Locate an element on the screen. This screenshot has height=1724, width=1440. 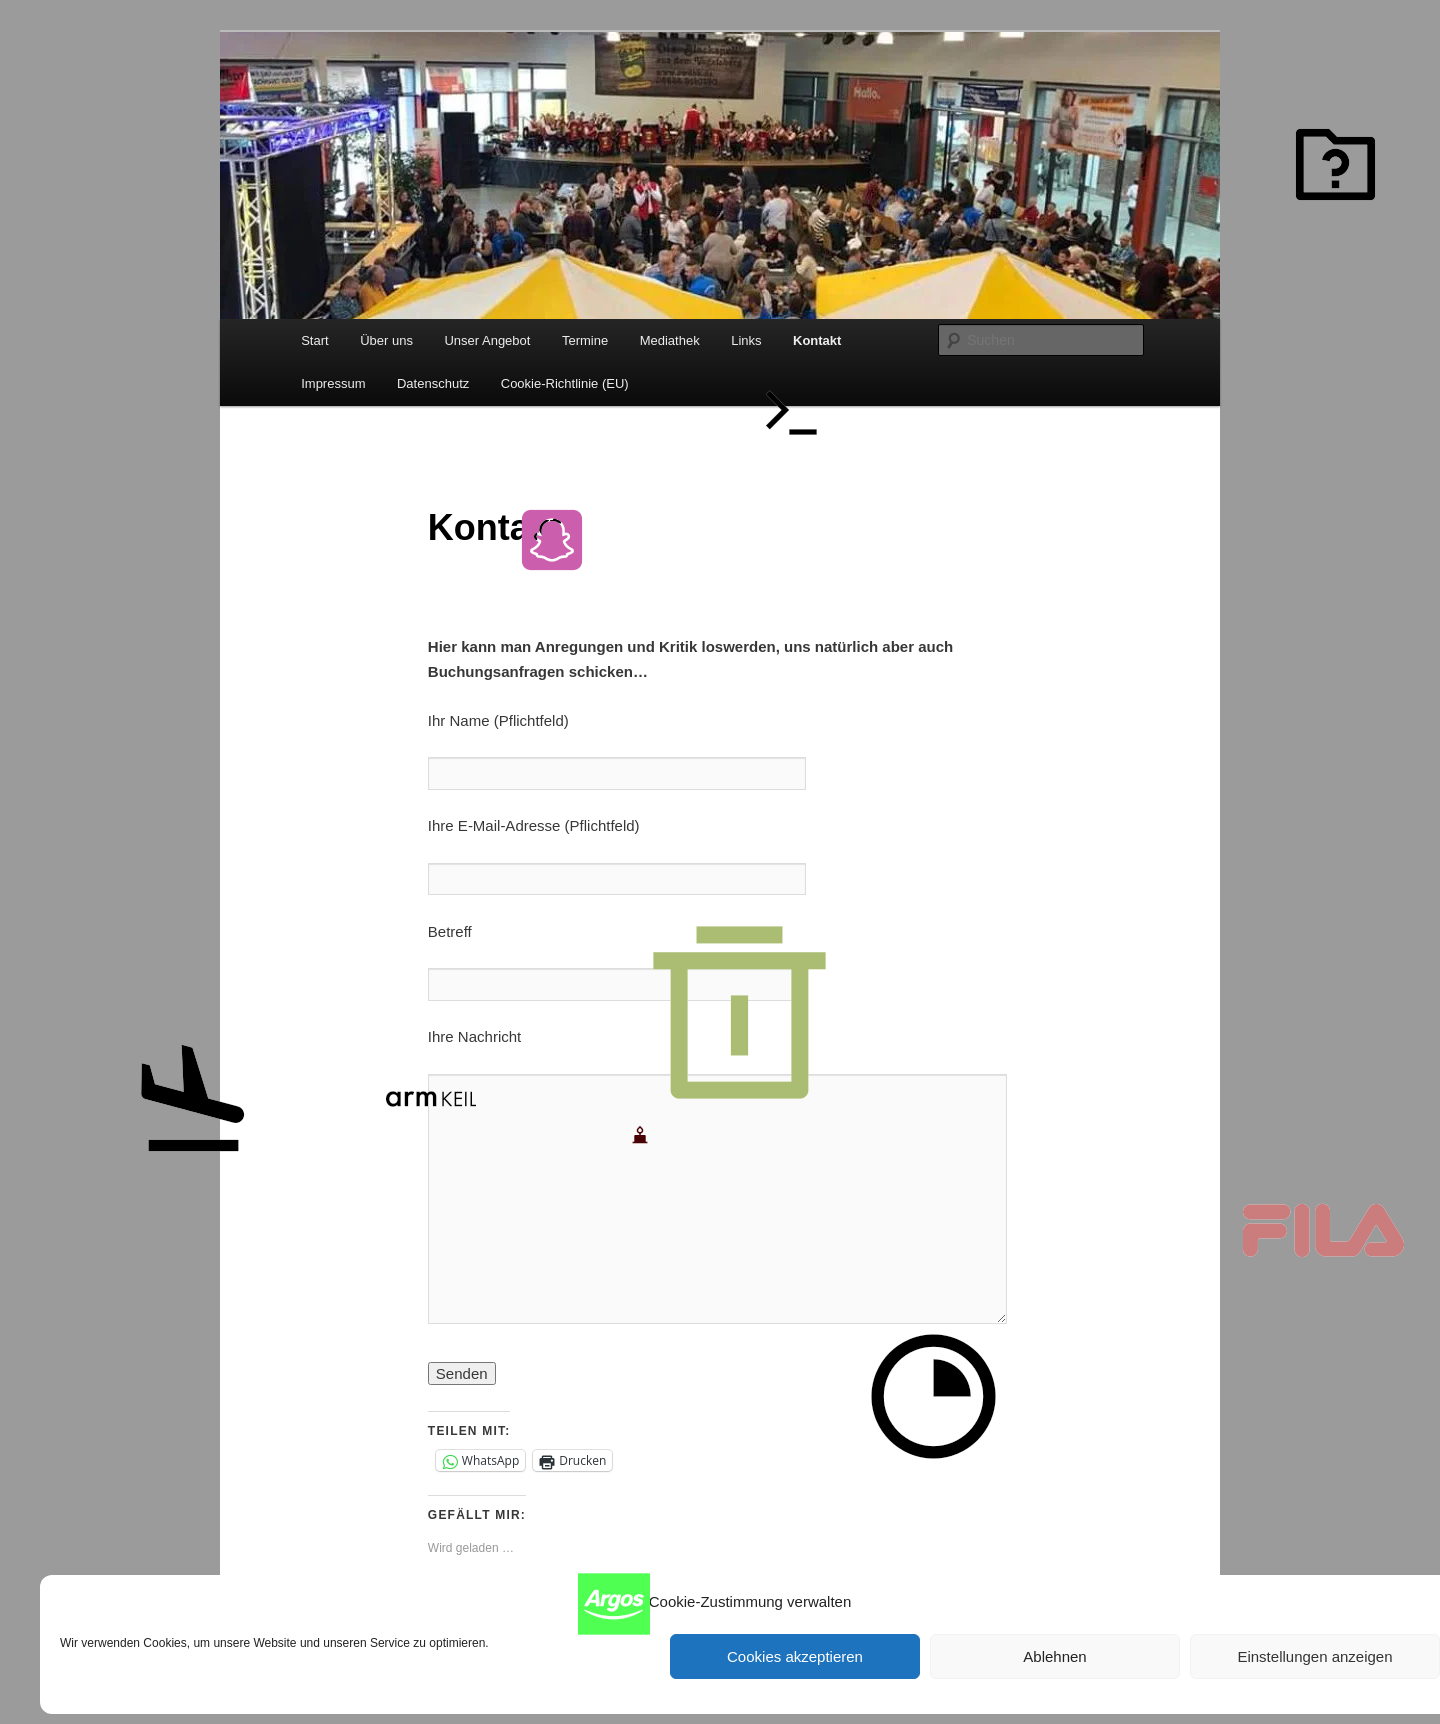
indicates arriving flight status is located at coordinates (193, 1100).